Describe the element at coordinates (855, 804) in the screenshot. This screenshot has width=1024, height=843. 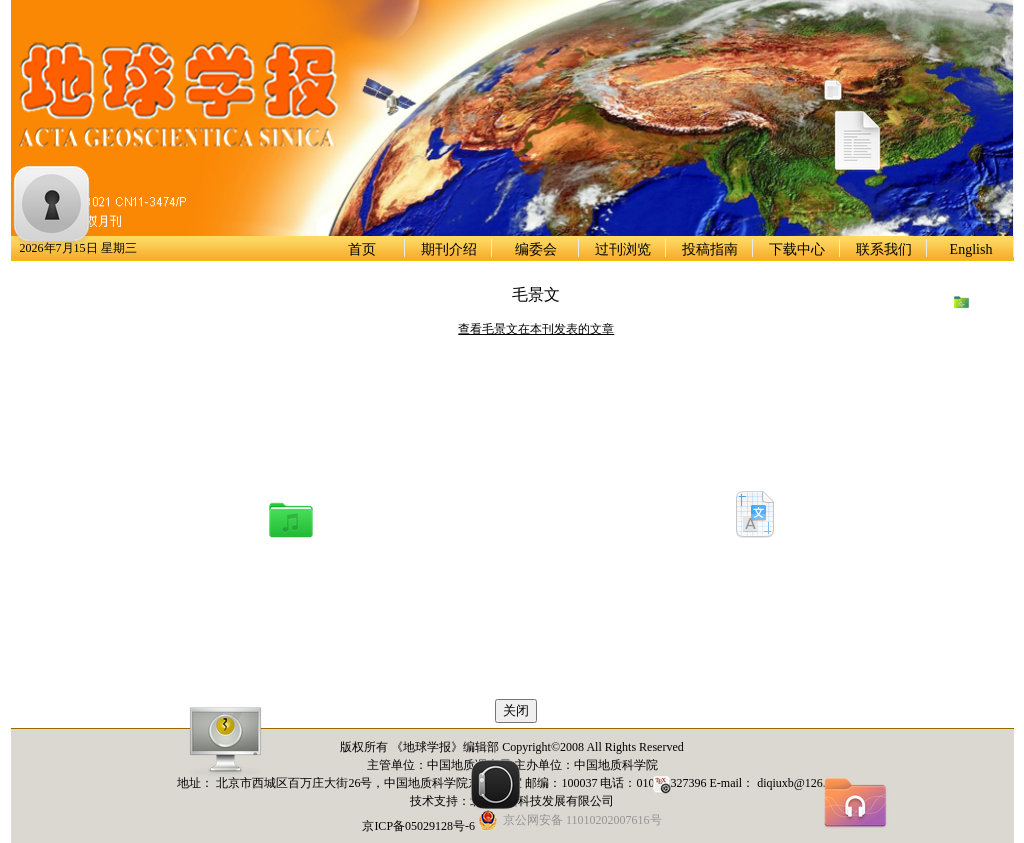
I see `open audacity project files folder` at that location.